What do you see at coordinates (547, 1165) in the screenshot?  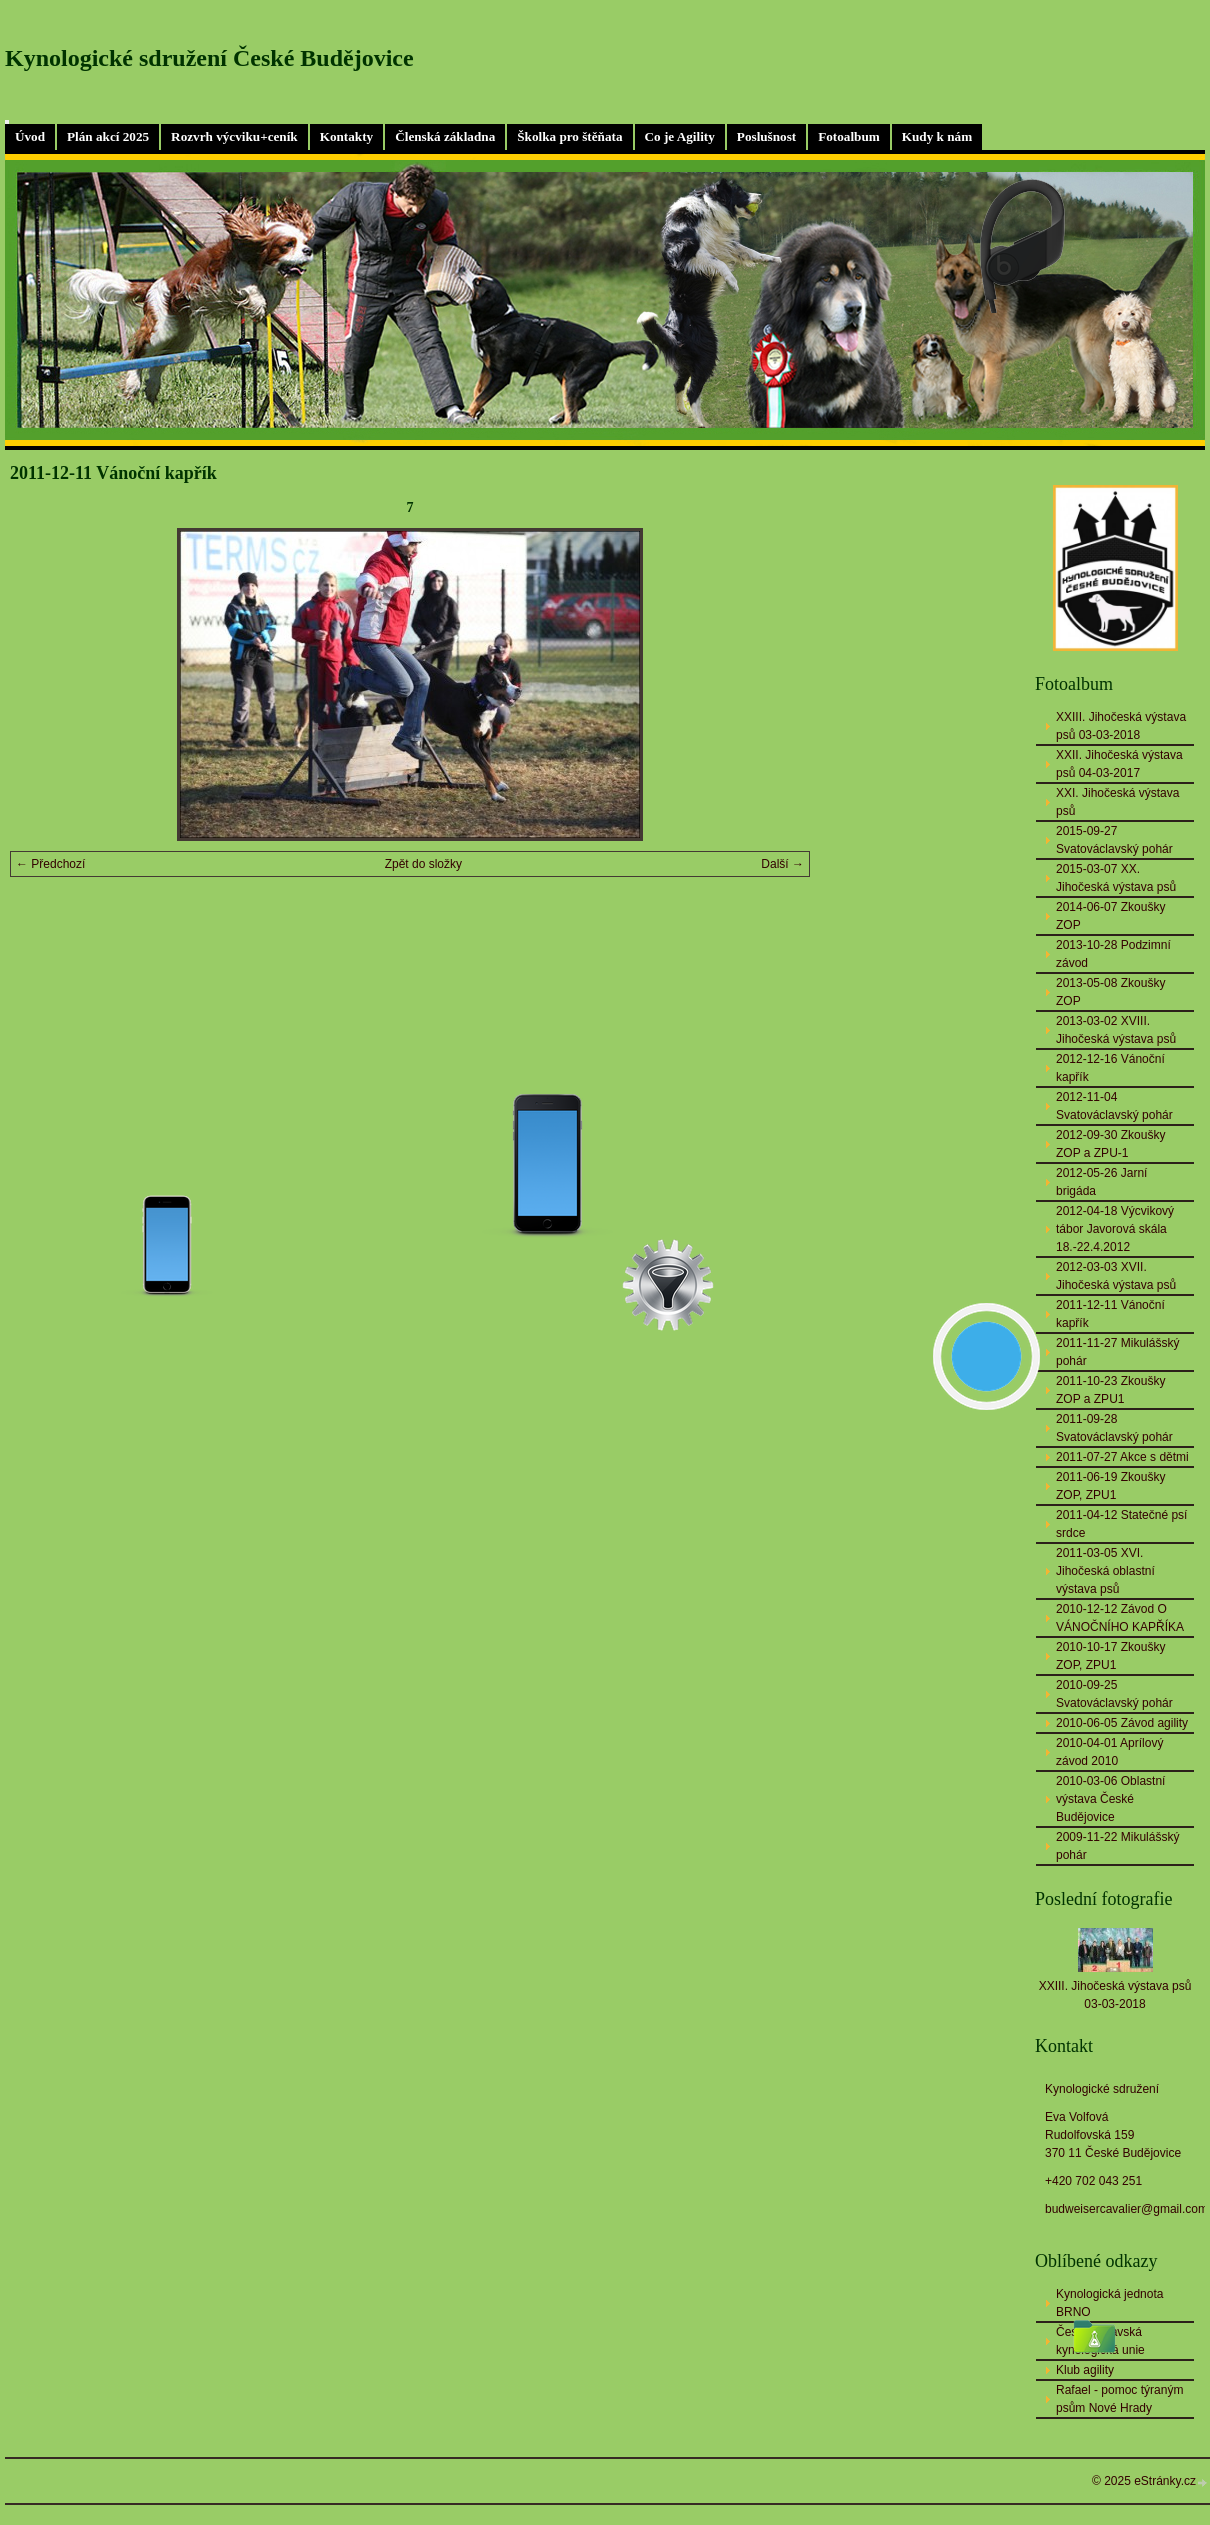 I see `indicates a connected iPhone device` at bounding box center [547, 1165].